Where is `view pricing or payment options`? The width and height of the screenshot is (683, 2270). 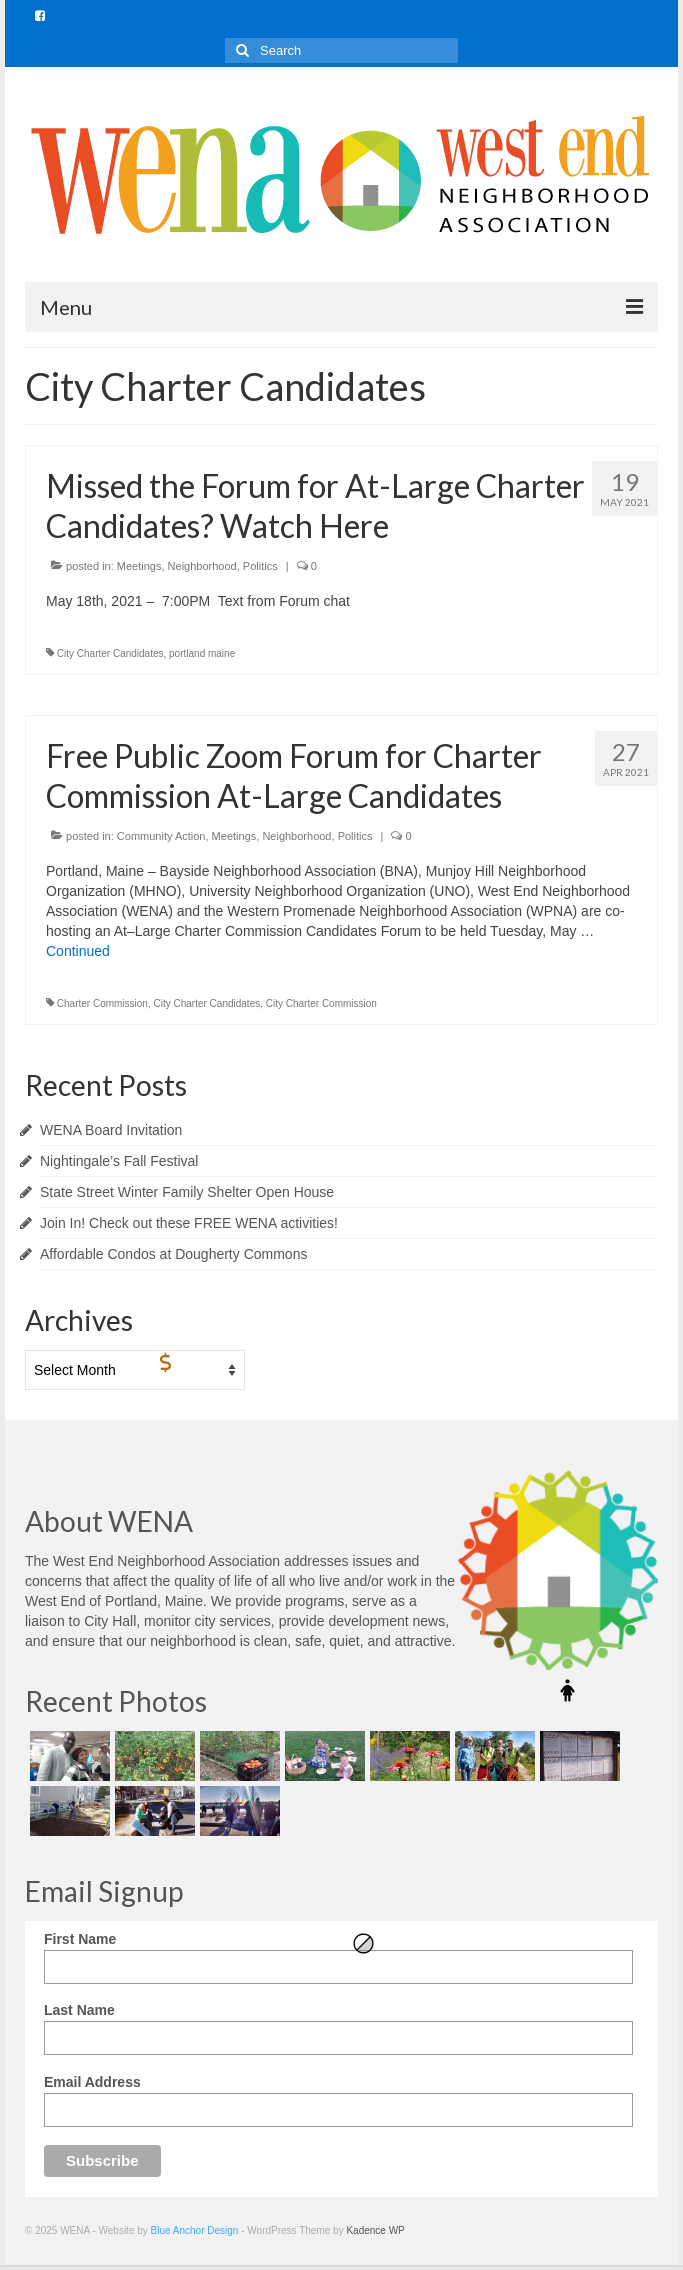 view pricing or payment options is located at coordinates (165, 1362).